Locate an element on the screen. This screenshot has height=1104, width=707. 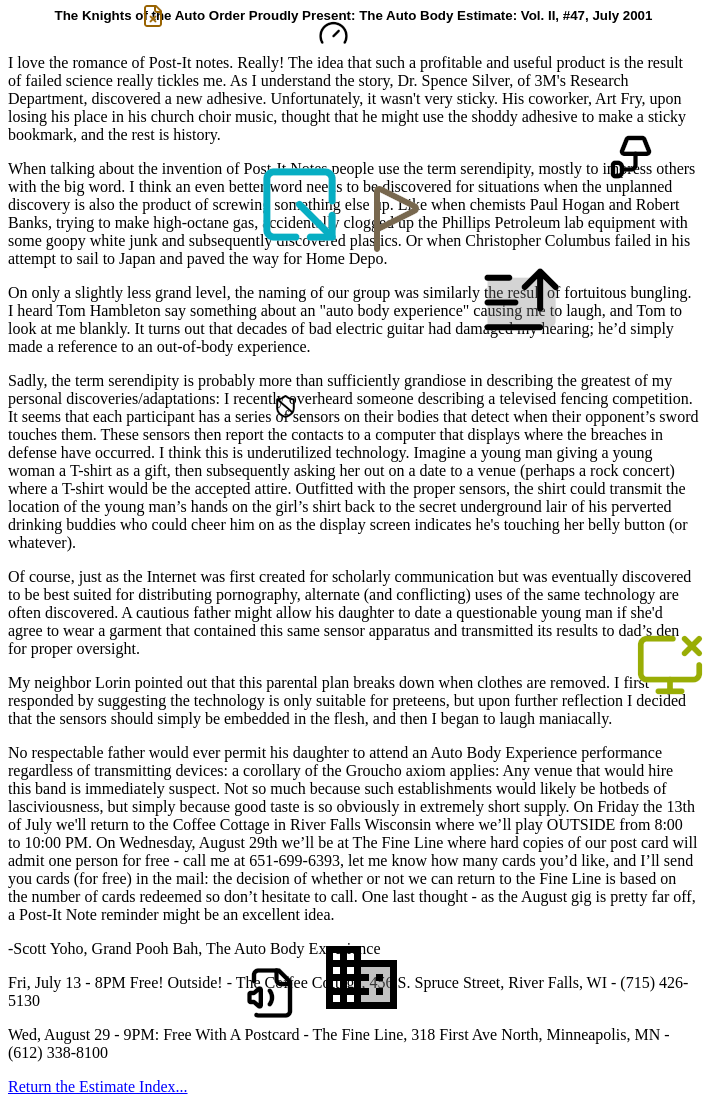
delete or remove a file is located at coordinates (153, 16).